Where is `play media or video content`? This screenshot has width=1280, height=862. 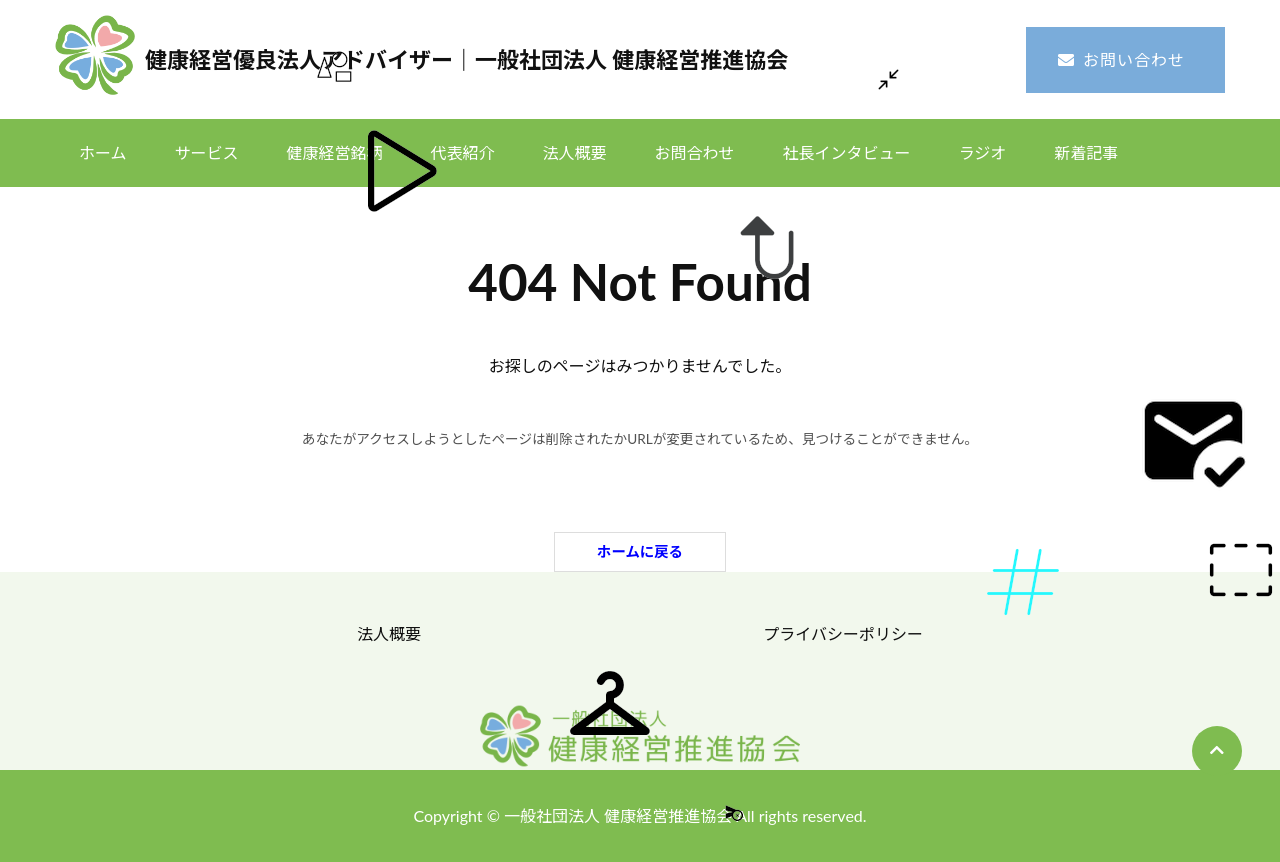 play media or video content is located at coordinates (393, 171).